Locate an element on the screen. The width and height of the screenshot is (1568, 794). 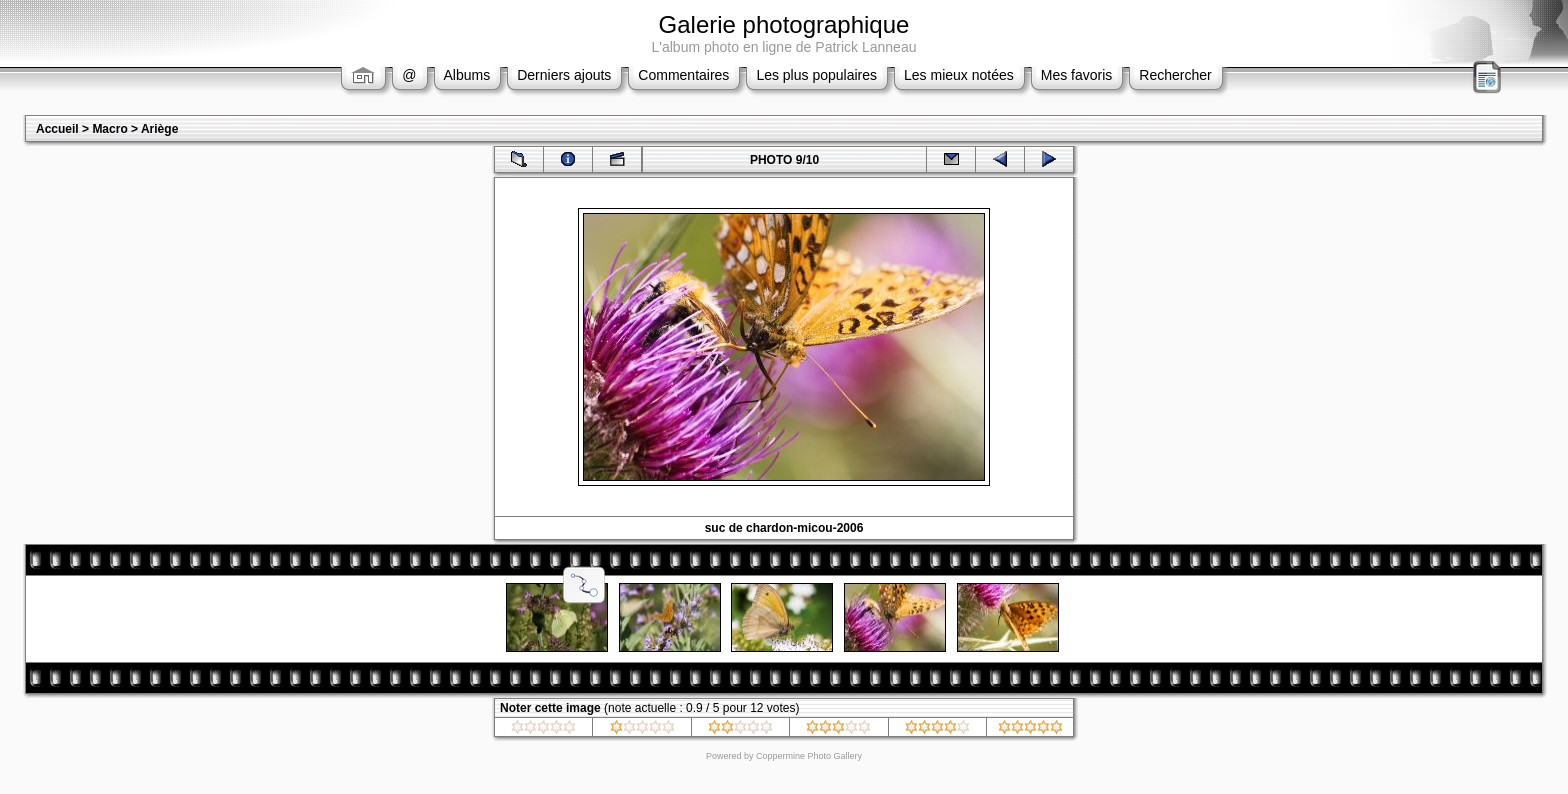
open a karbon vector graphics file is located at coordinates (584, 584).